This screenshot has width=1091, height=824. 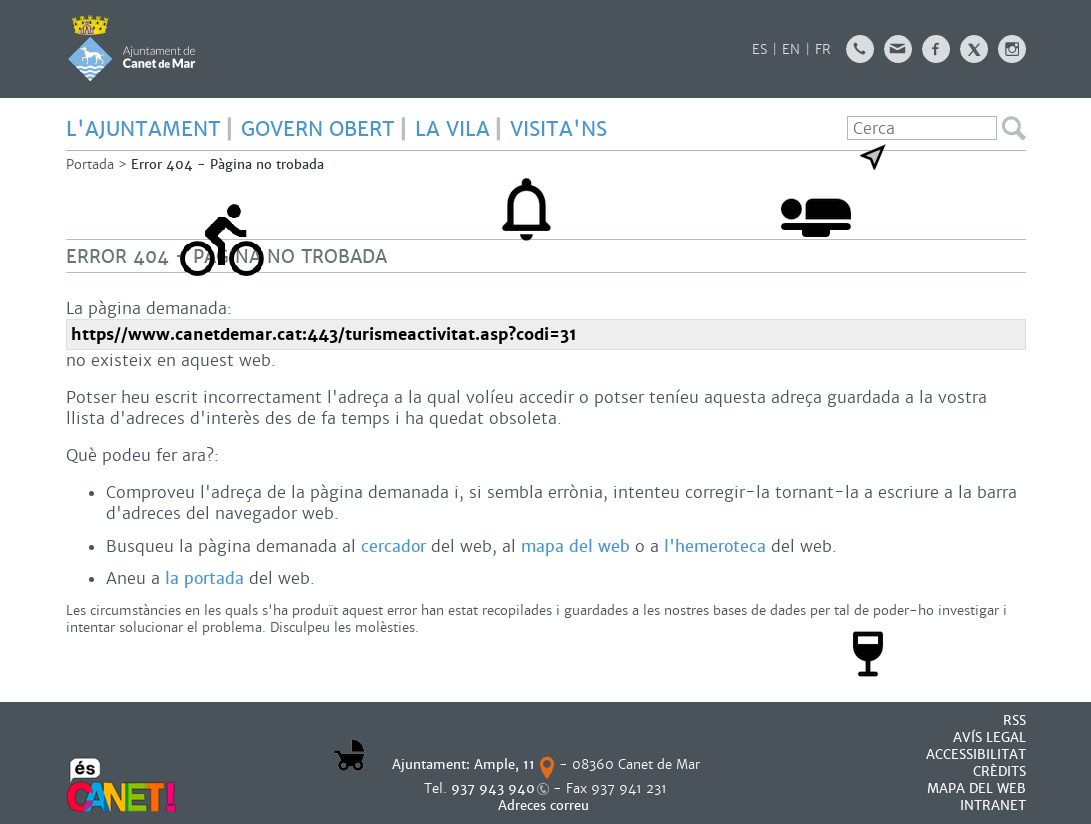 I want to click on view notifications, so click(x=526, y=208).